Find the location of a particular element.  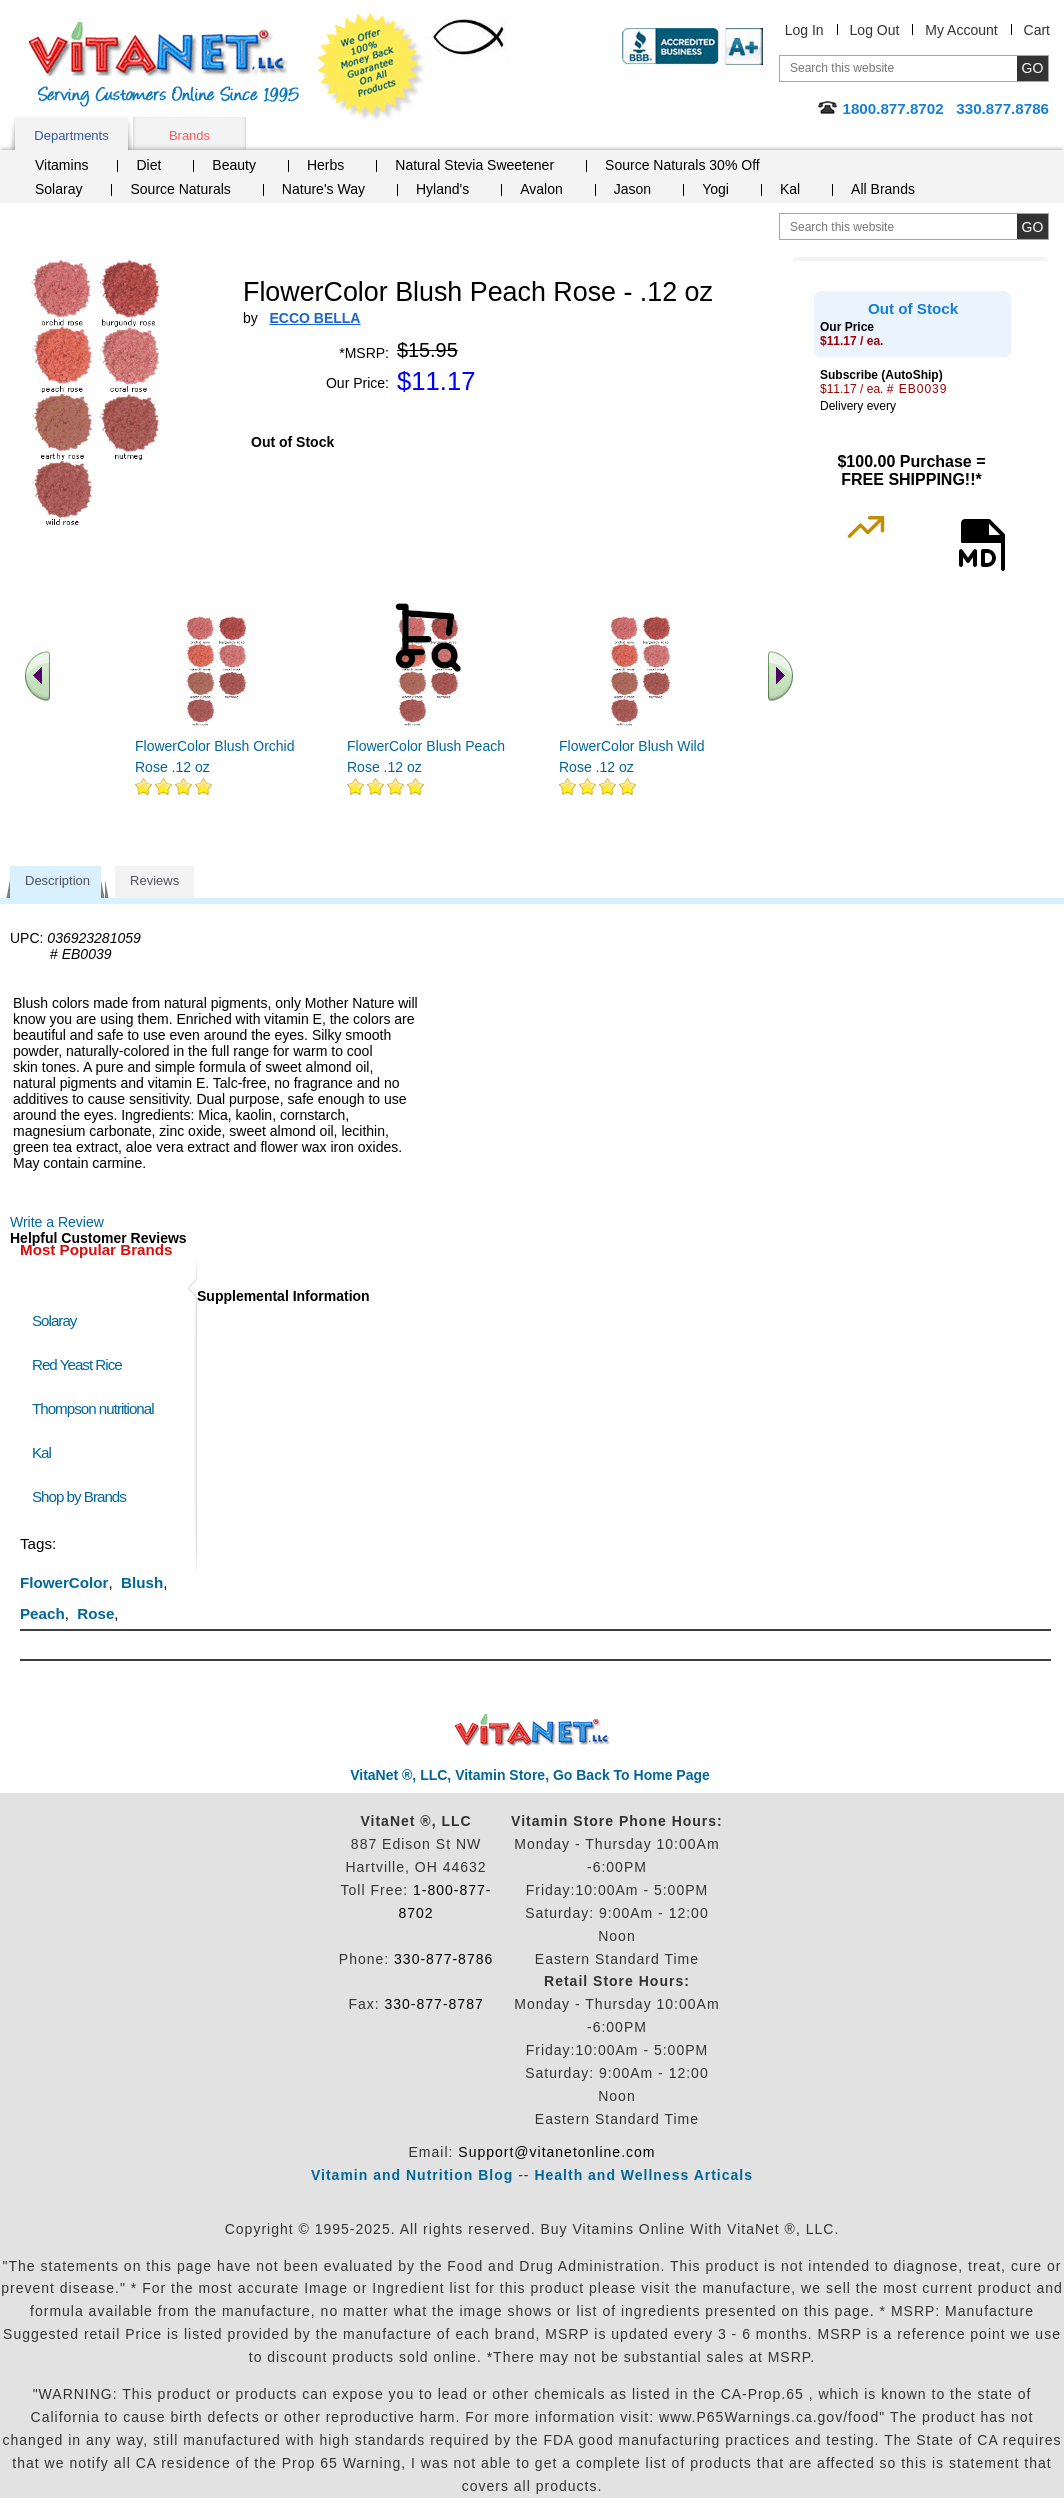

search within your shopping cart is located at coordinates (425, 636).